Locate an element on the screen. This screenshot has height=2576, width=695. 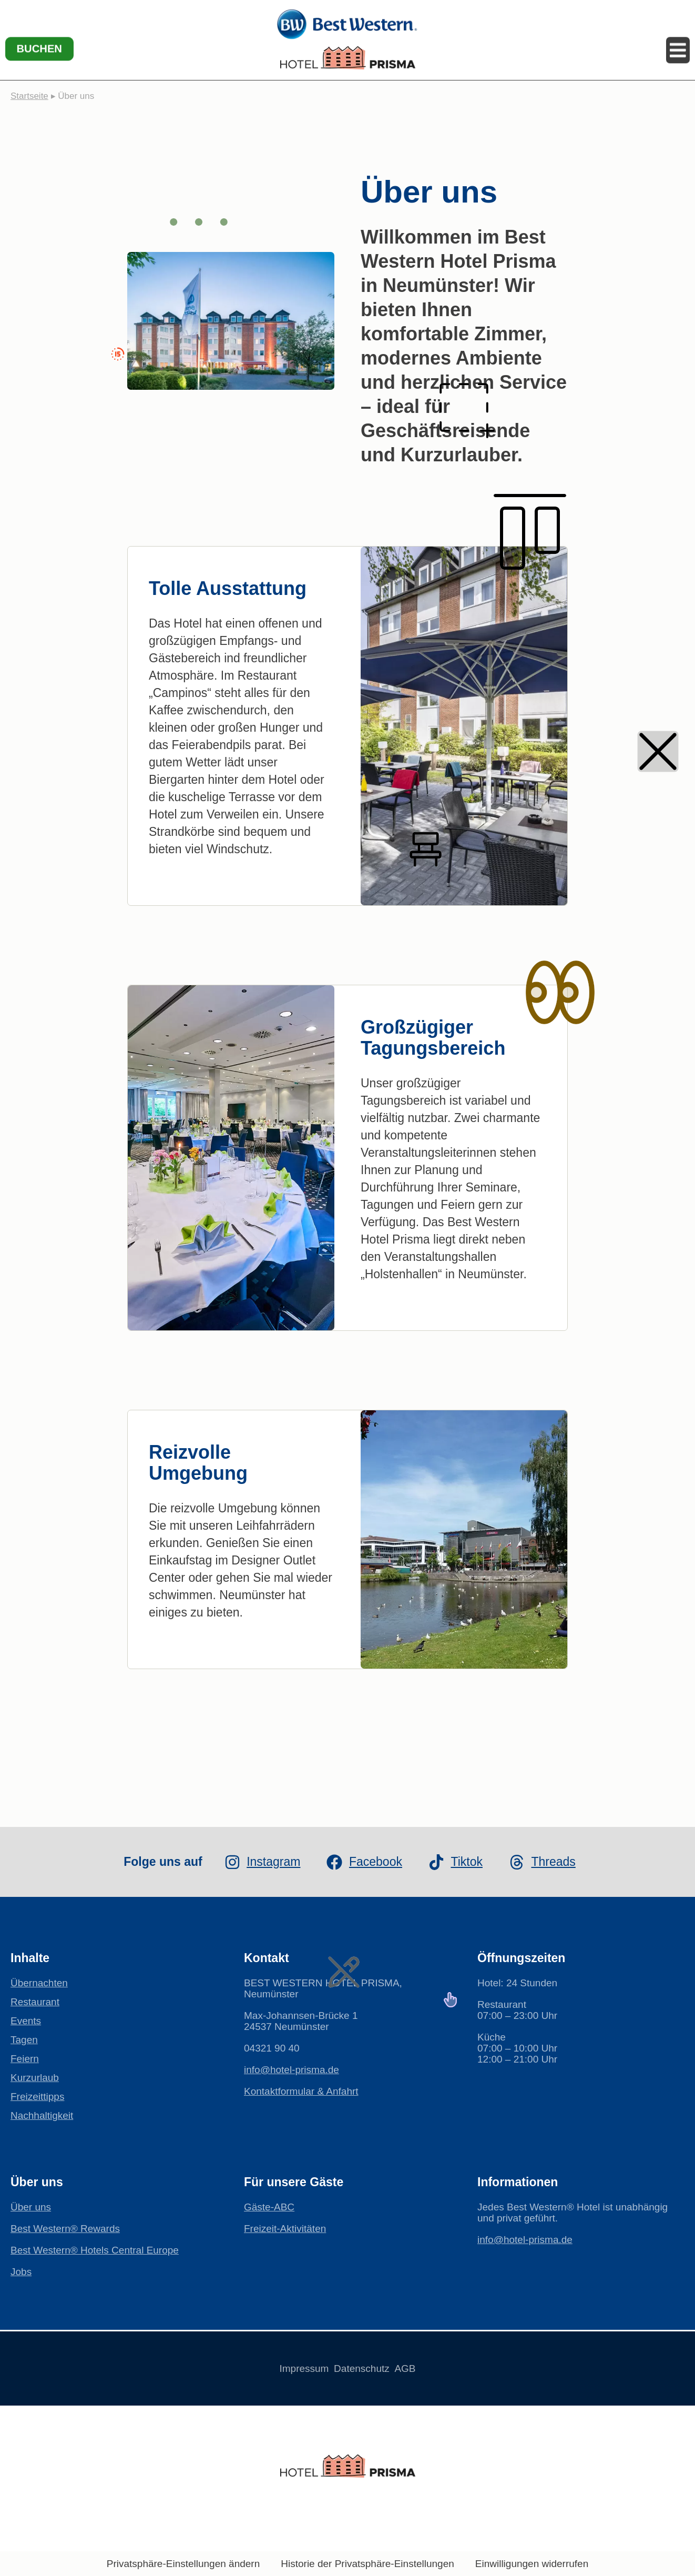
close the current window or dialog is located at coordinates (658, 751).